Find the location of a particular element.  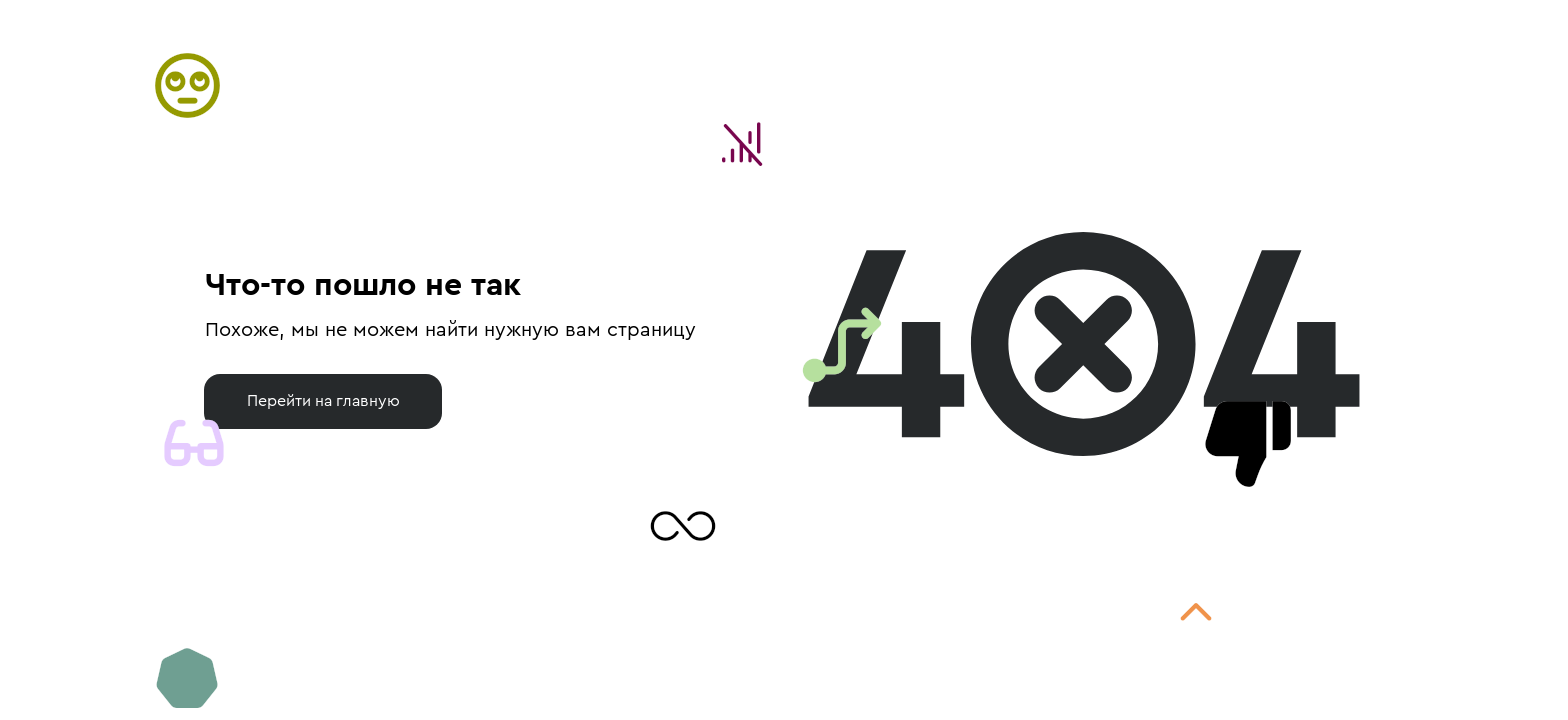

express annoyance or exasperation is located at coordinates (187, 85).